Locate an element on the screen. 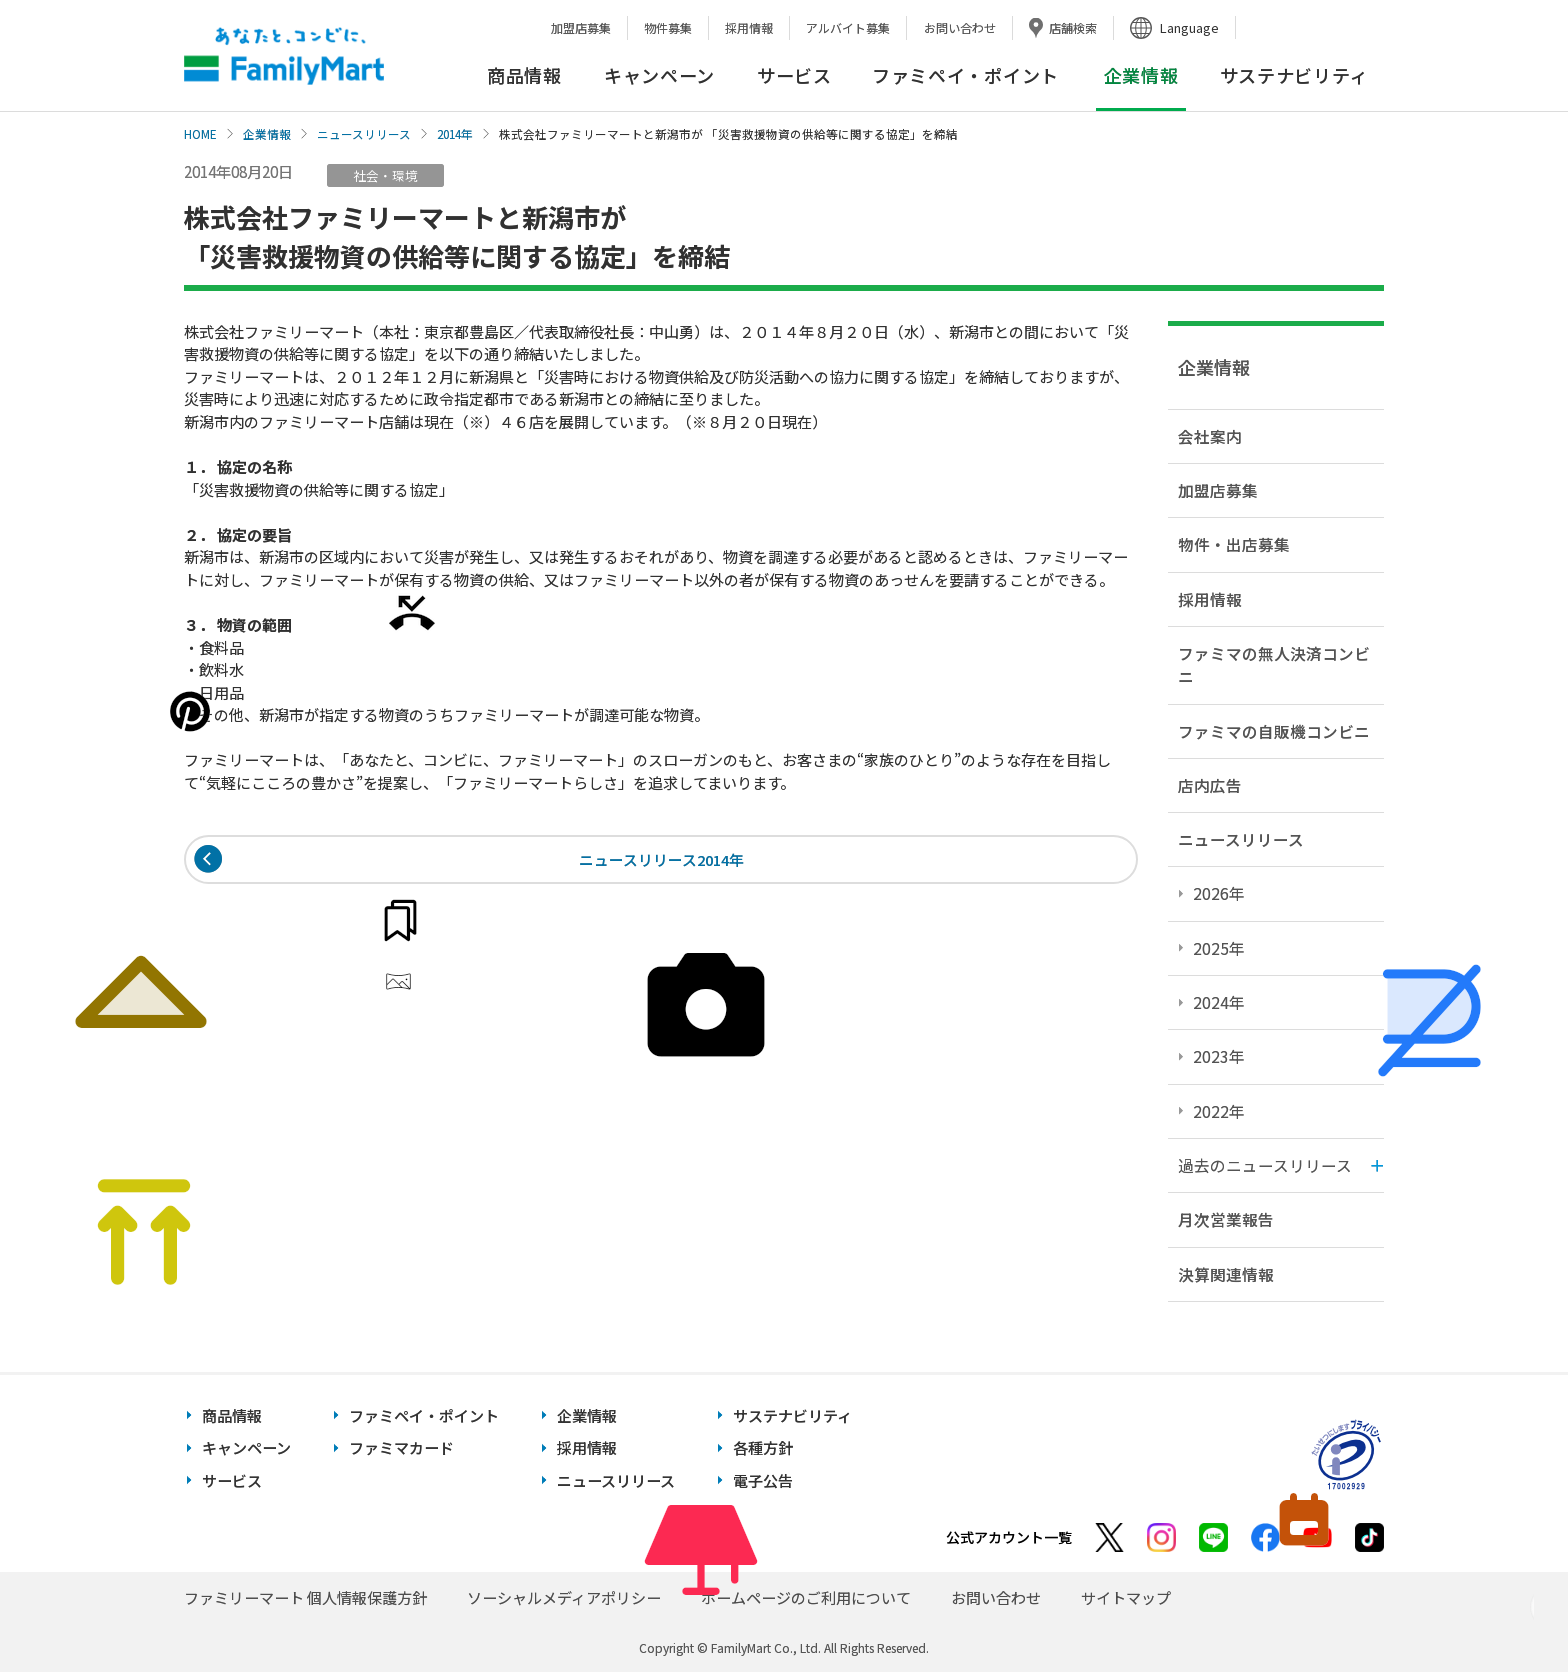  open Pinterest app is located at coordinates (188, 711).